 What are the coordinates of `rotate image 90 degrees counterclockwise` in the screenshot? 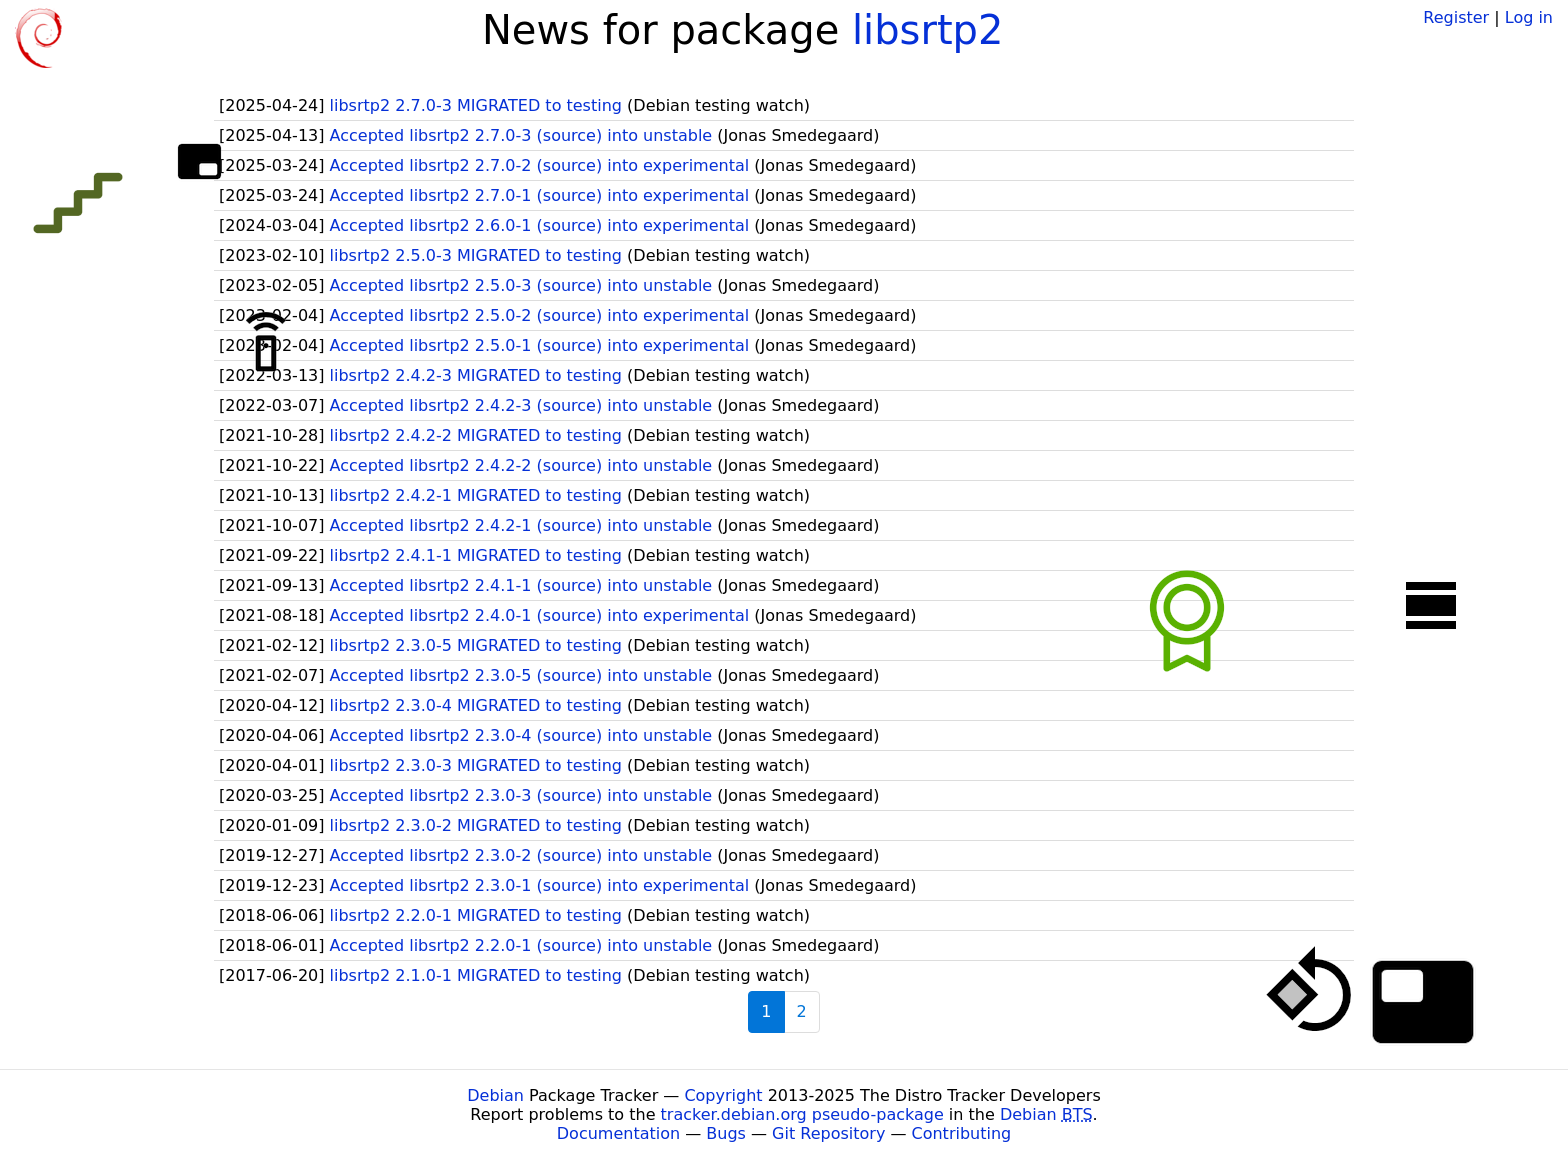 It's located at (1311, 991).